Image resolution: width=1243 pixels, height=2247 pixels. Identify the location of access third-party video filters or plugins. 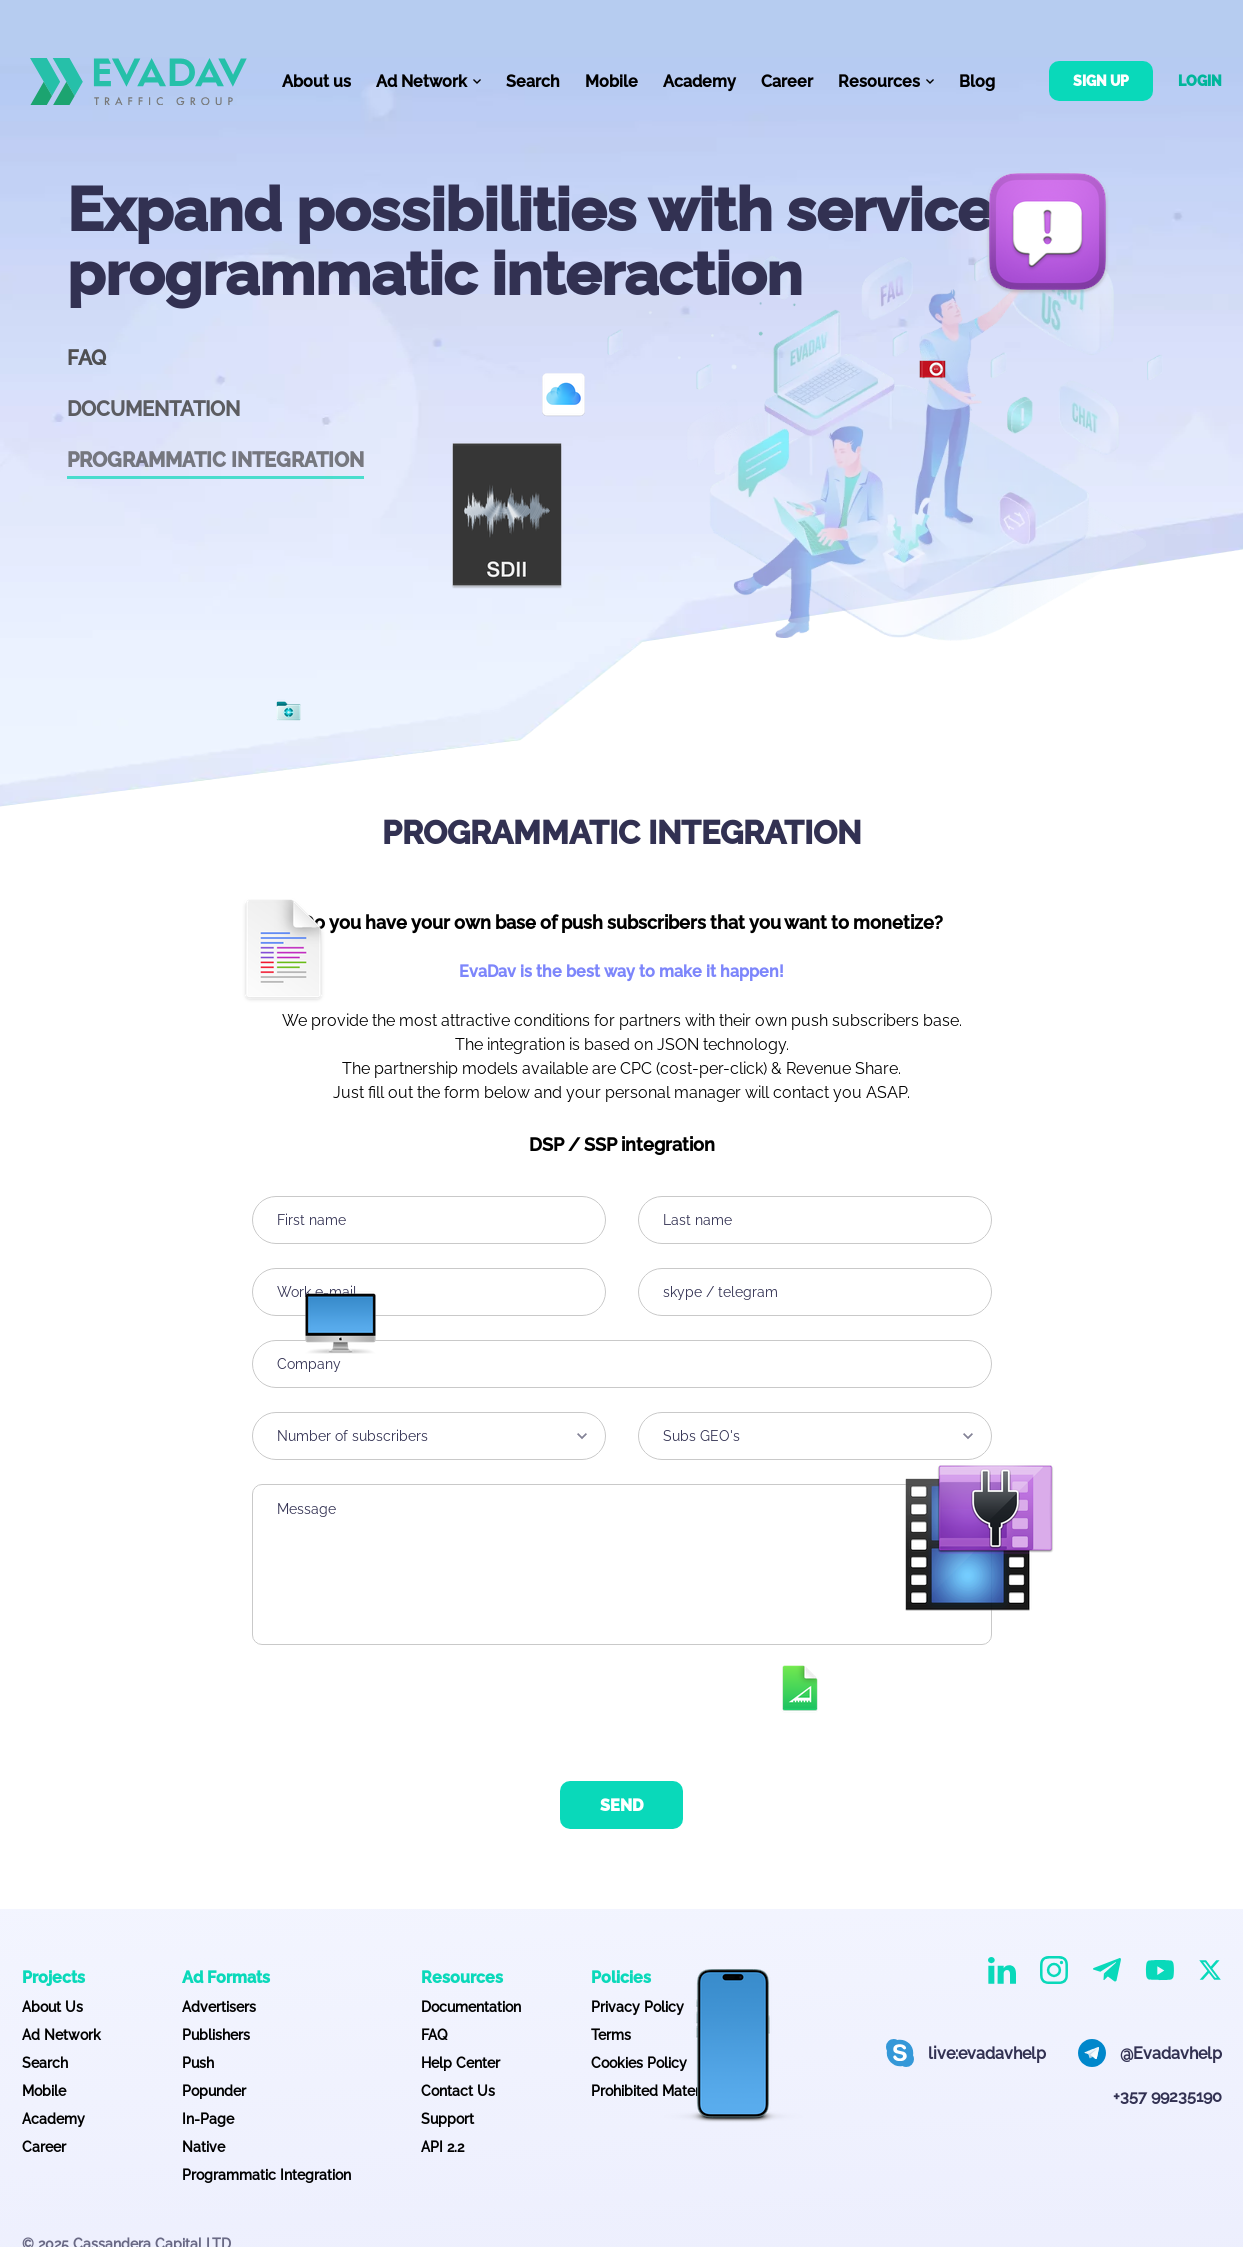
(979, 1537).